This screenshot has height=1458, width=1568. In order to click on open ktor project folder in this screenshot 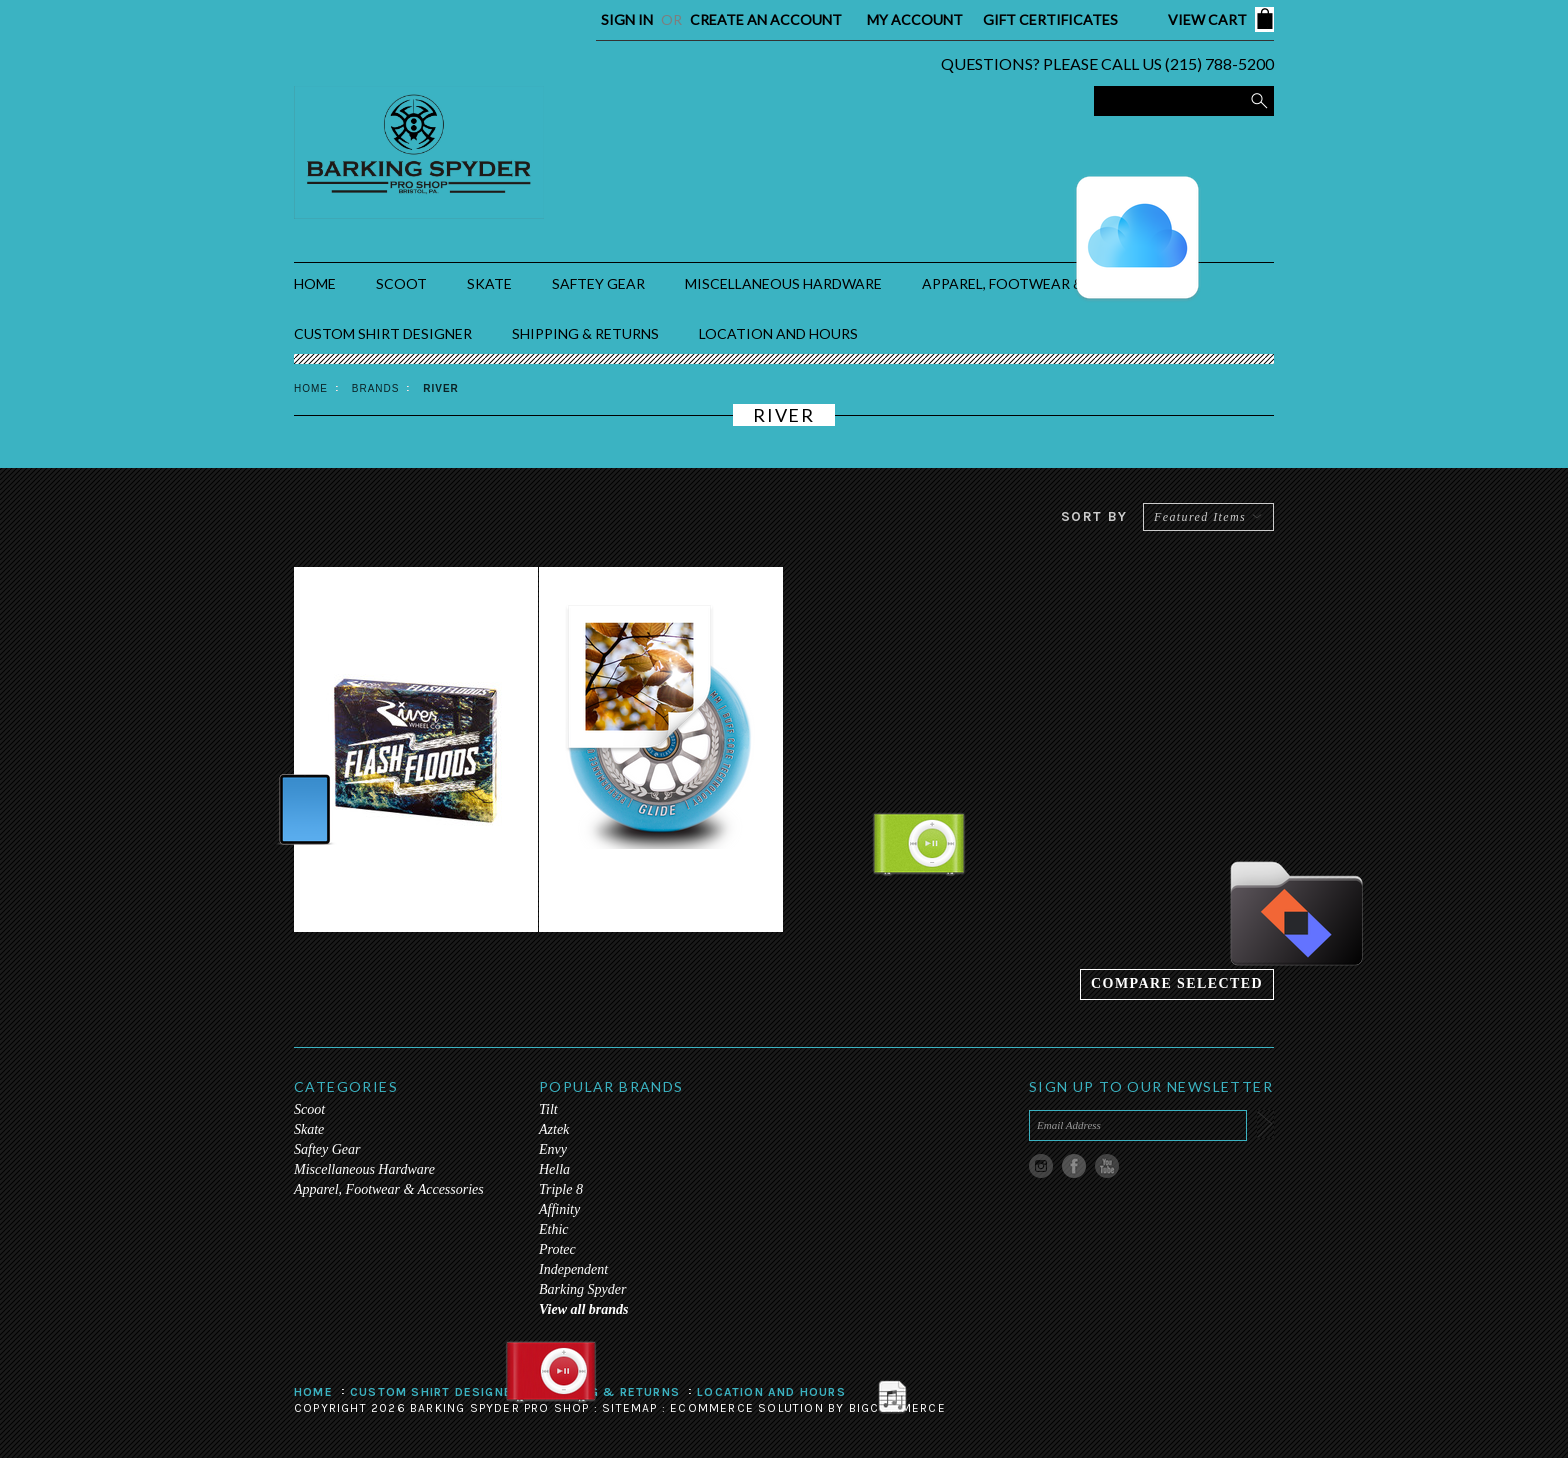, I will do `click(1296, 917)`.